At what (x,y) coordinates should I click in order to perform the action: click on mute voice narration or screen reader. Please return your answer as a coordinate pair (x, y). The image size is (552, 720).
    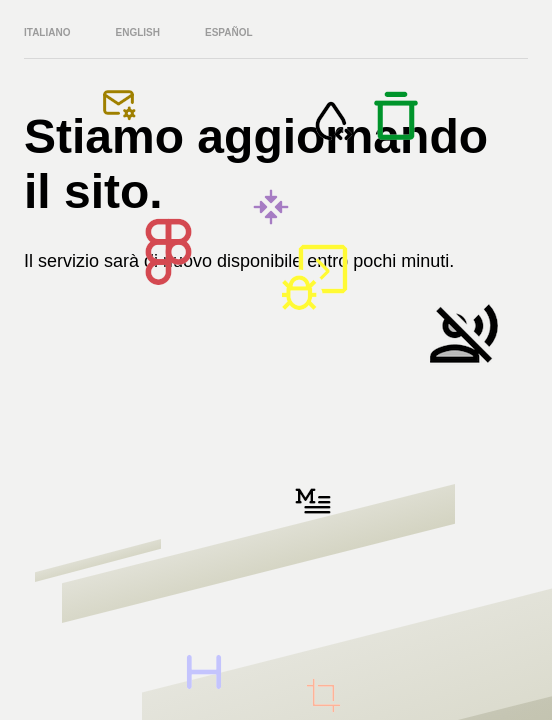
    Looking at the image, I should click on (464, 335).